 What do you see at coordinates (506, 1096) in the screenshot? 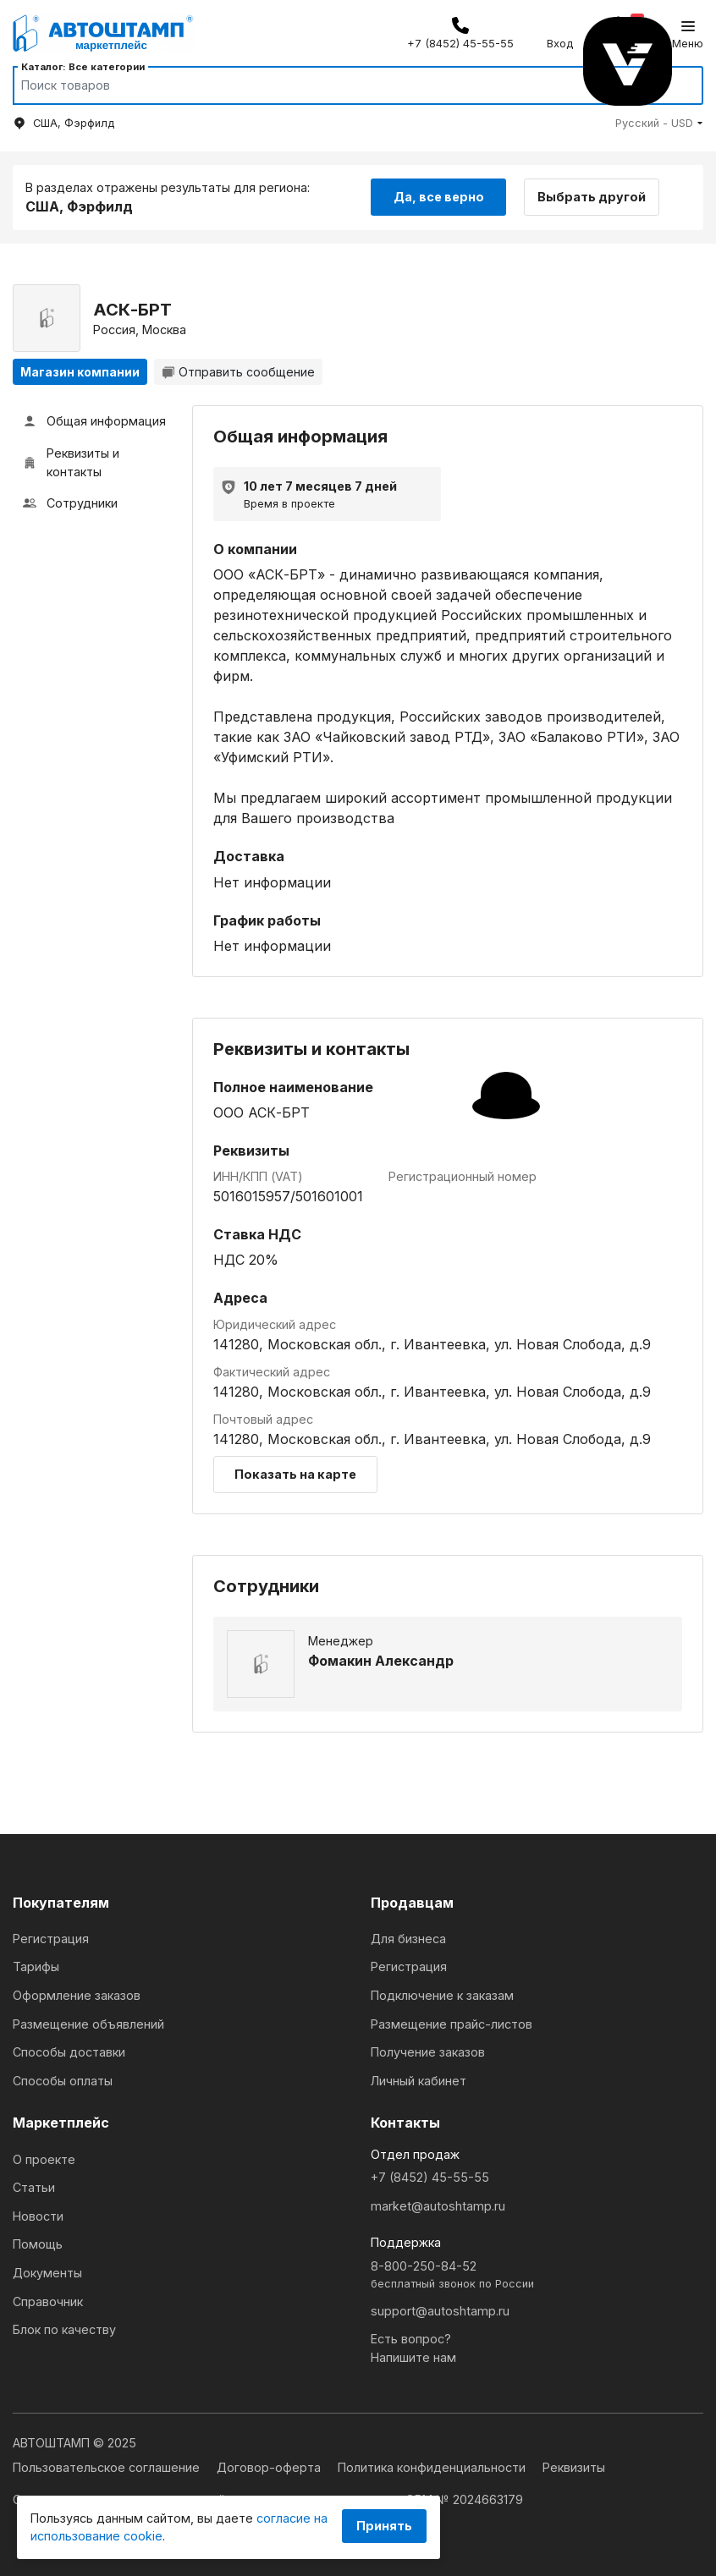
I see `open Alfred app` at bounding box center [506, 1096].